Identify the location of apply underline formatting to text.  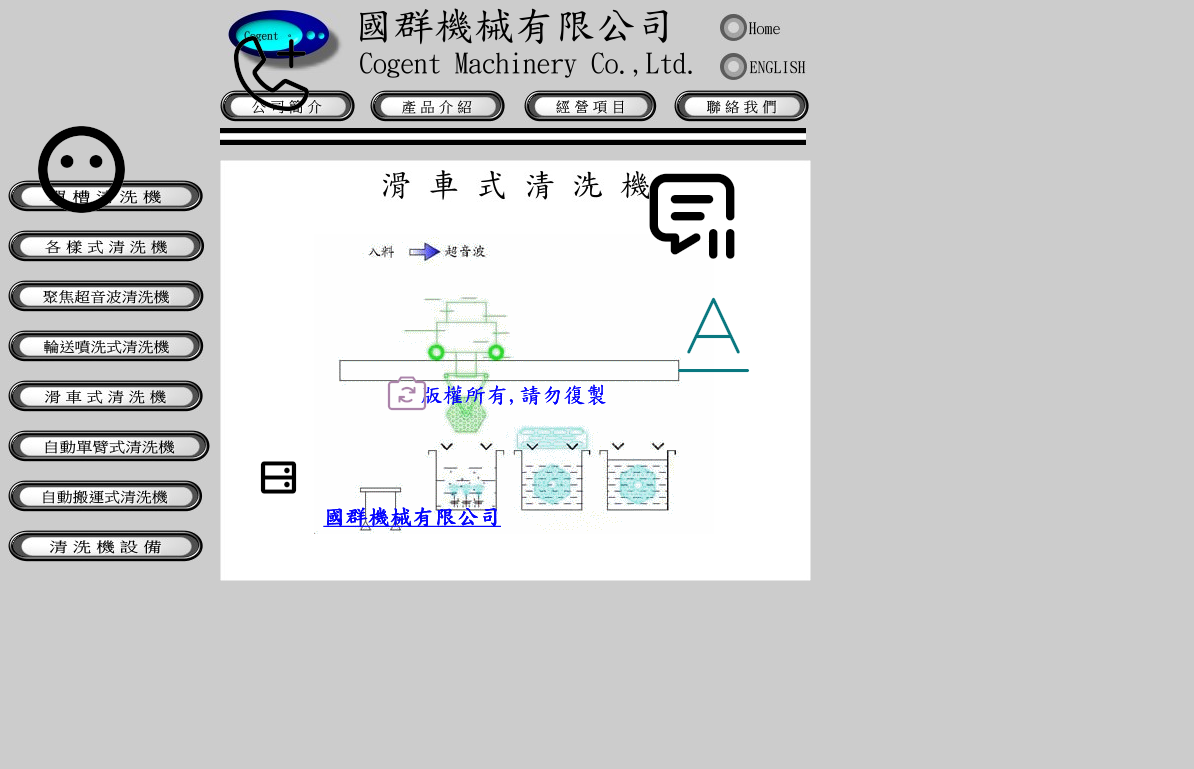
(713, 336).